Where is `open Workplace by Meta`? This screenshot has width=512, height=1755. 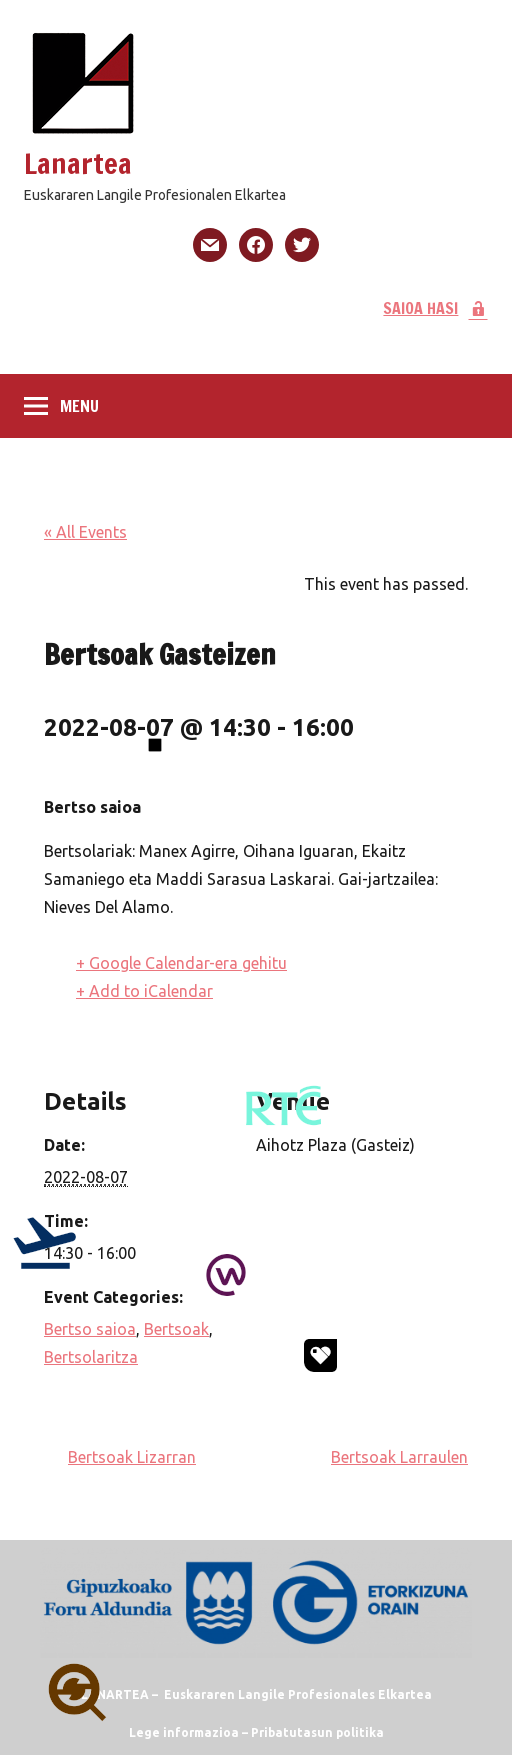 open Workplace by Meta is located at coordinates (226, 1275).